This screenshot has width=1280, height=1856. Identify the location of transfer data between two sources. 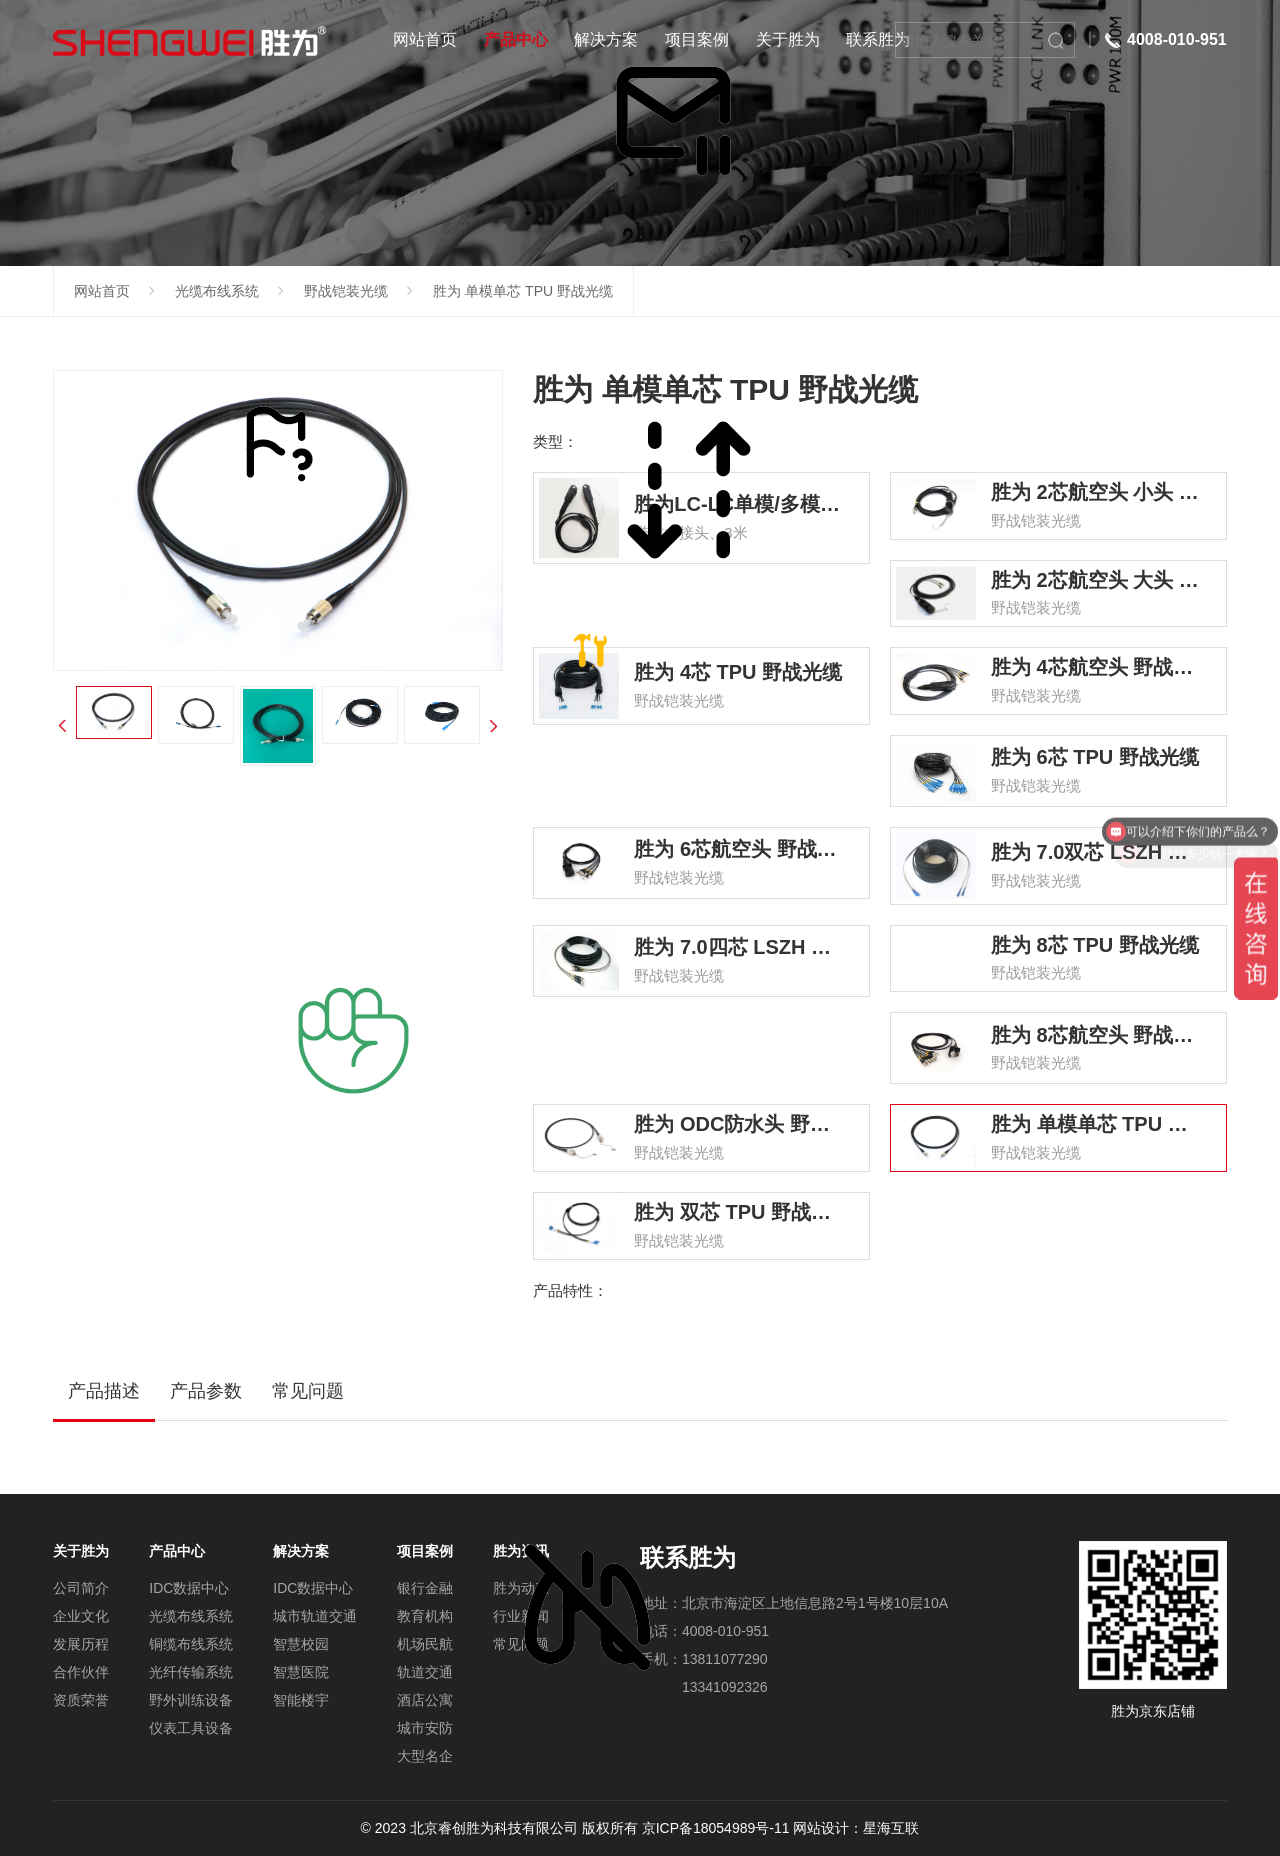
(689, 490).